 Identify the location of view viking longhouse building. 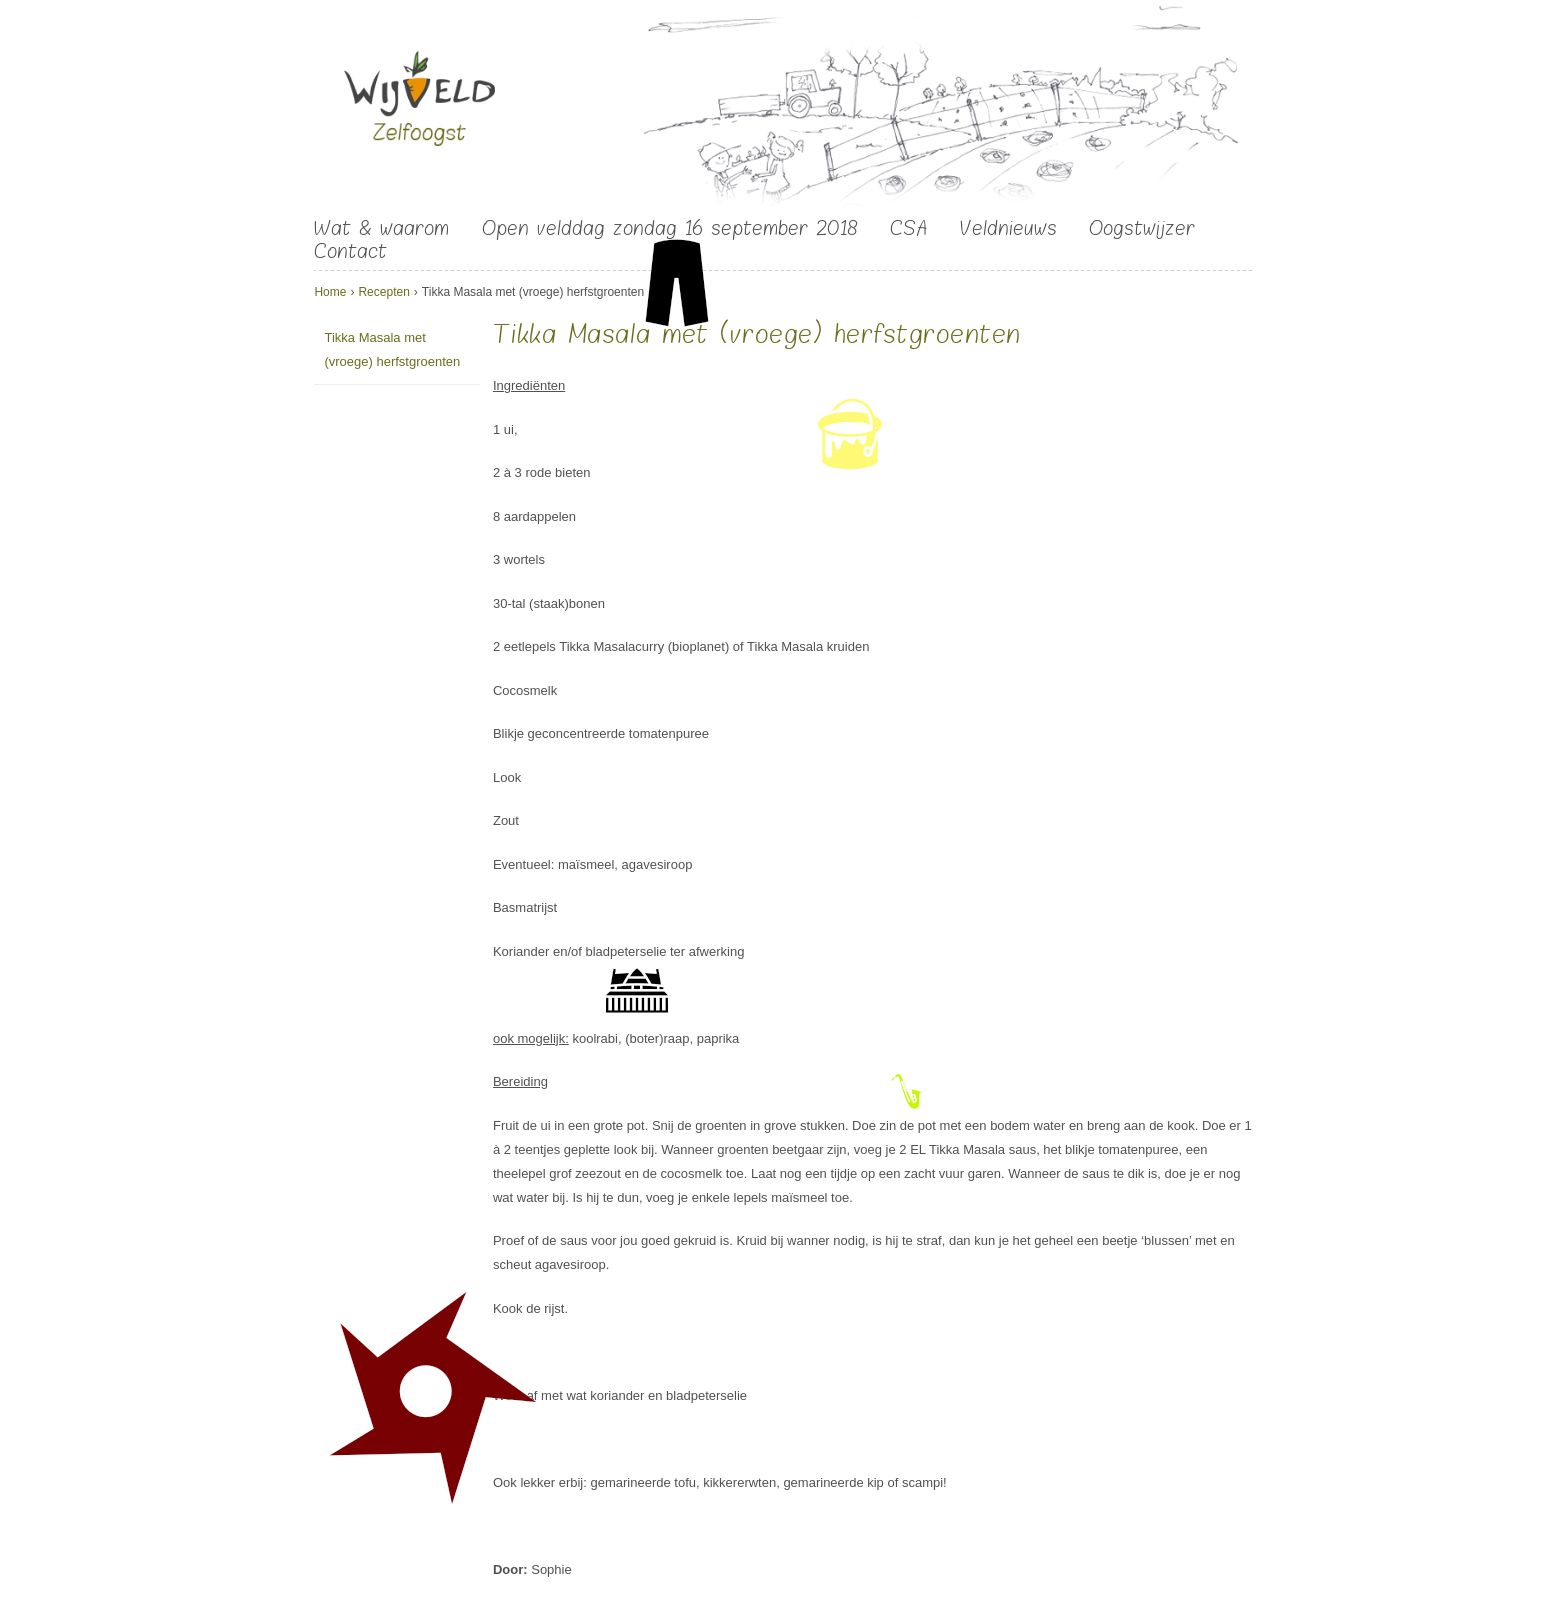
(637, 986).